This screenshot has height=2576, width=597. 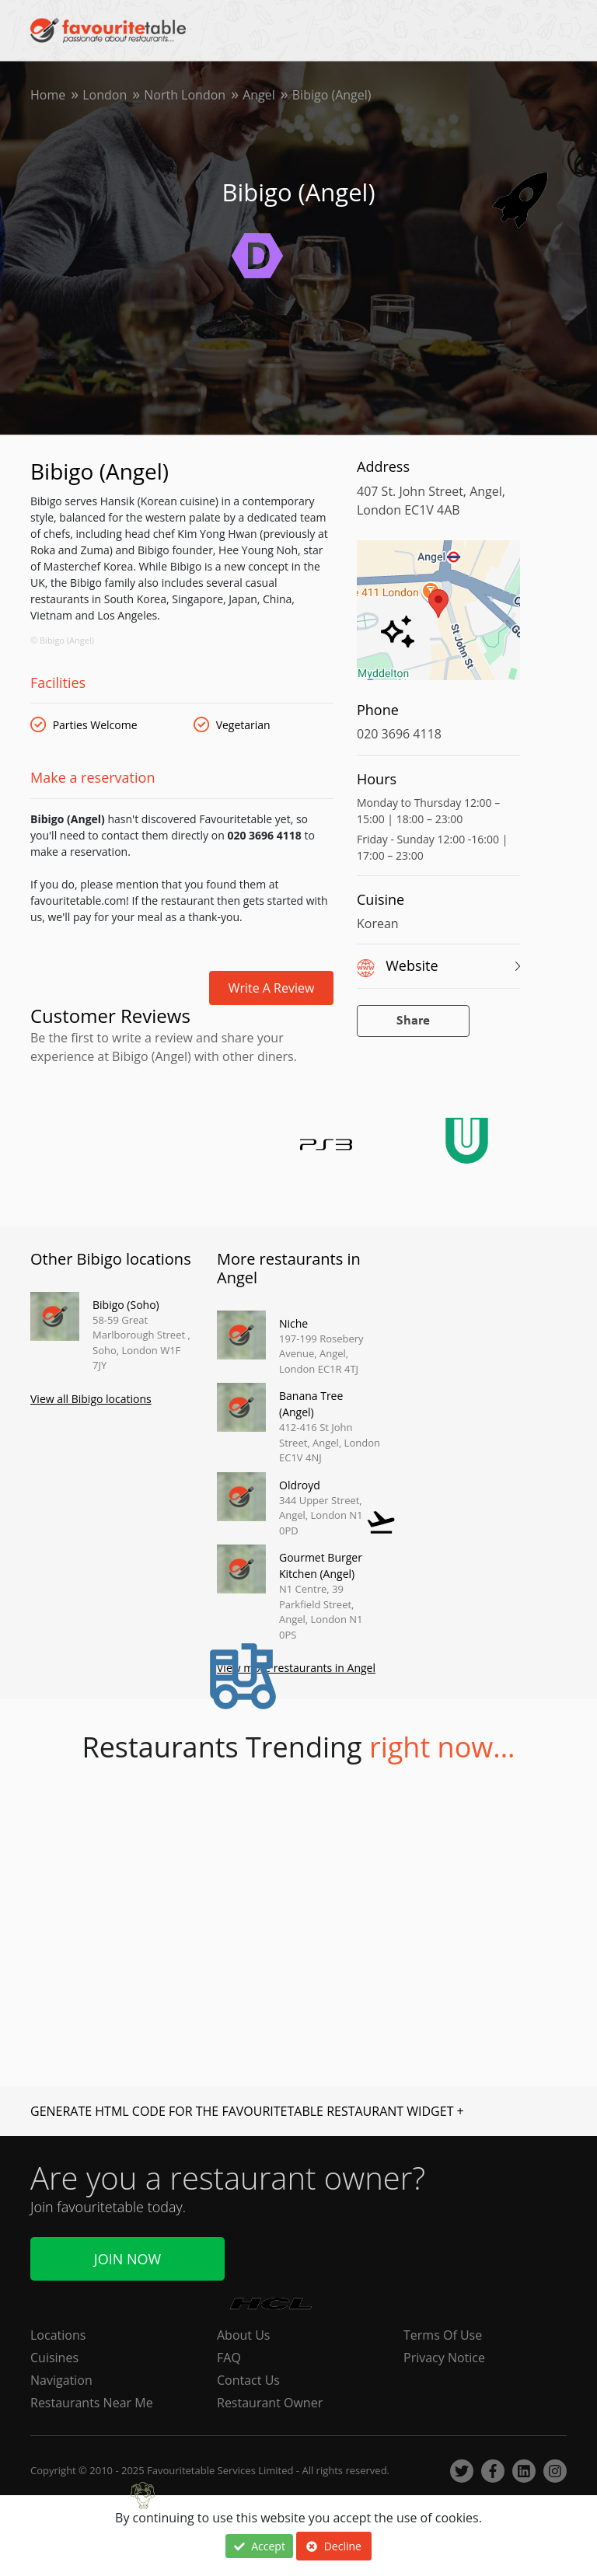 What do you see at coordinates (257, 256) in the screenshot?
I see `link to devpost profile or portfolio` at bounding box center [257, 256].